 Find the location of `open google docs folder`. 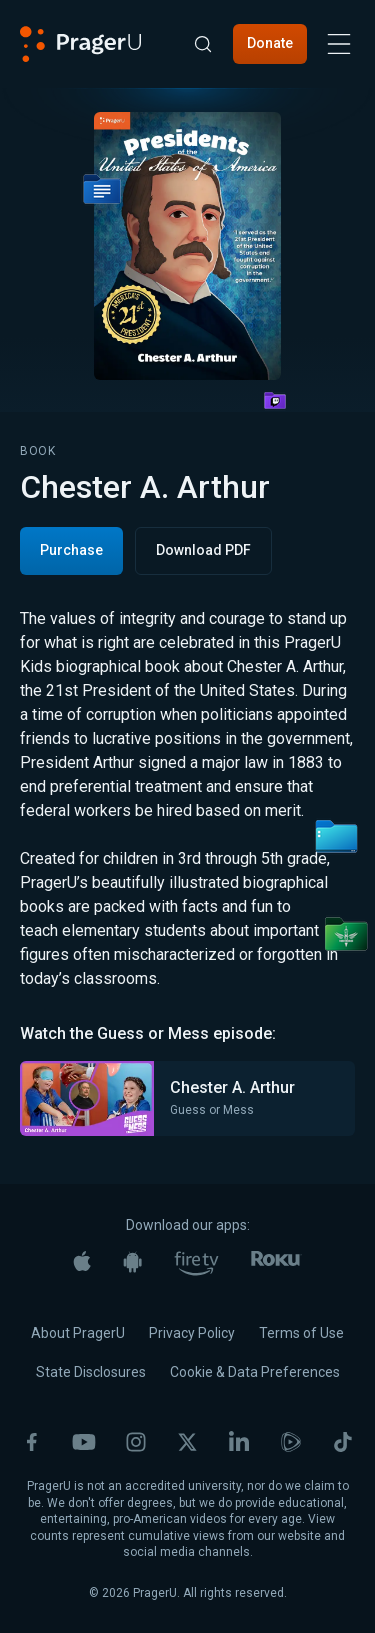

open google docs folder is located at coordinates (102, 190).